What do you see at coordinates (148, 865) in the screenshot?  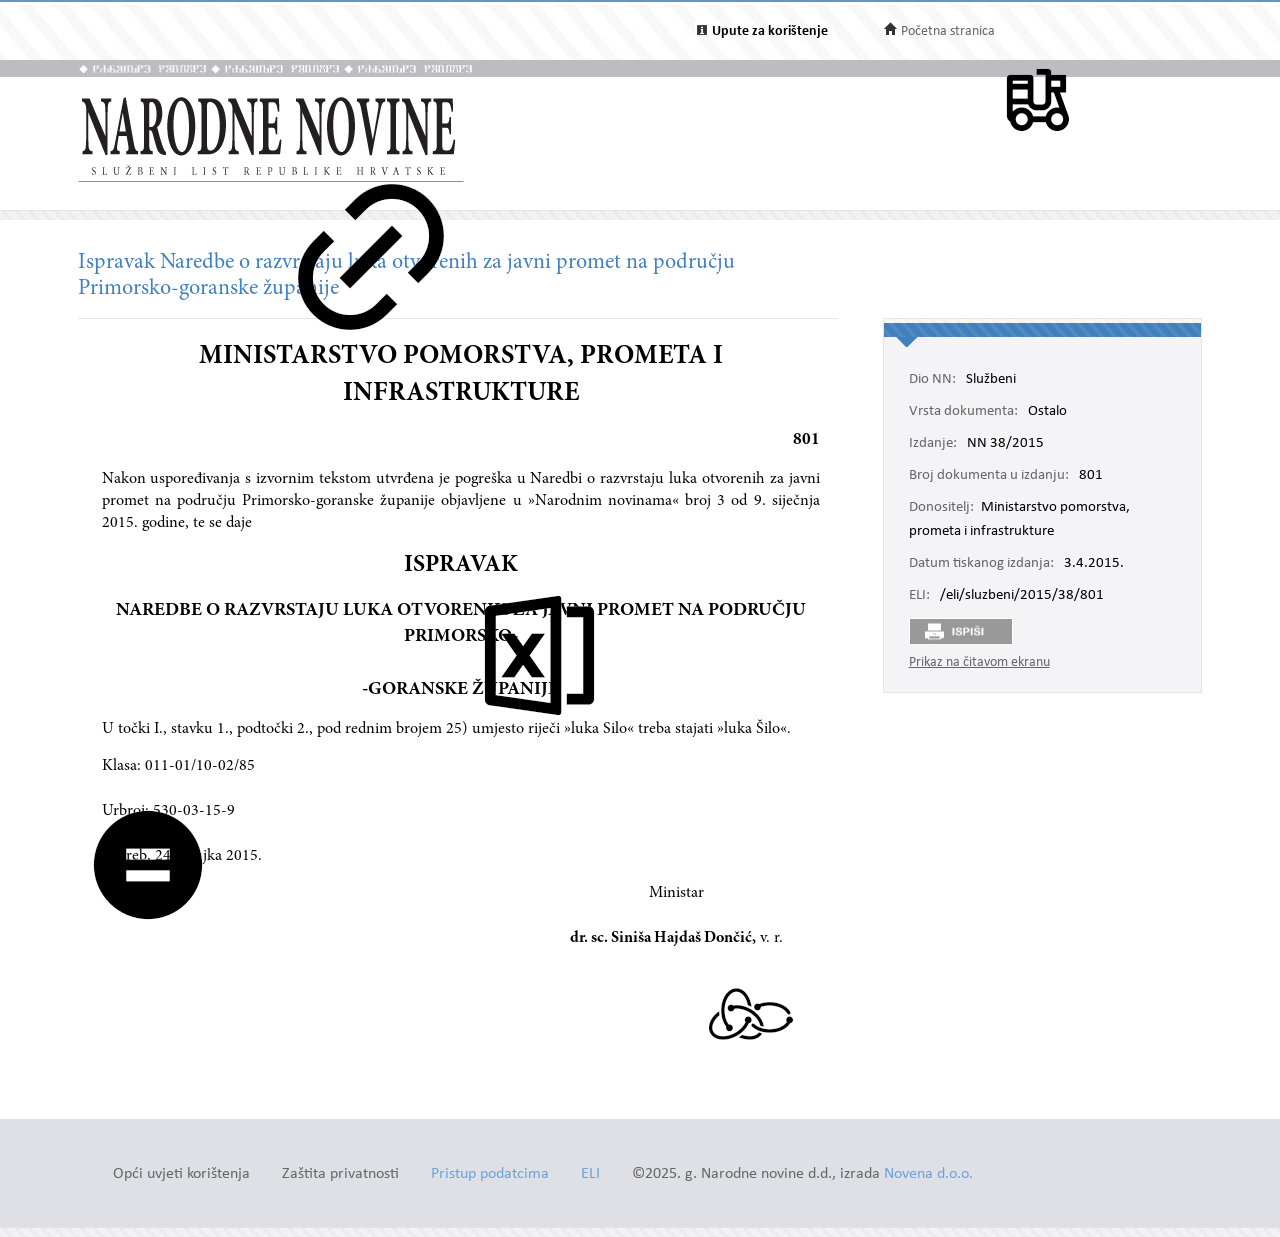 I see `creative commons no derivatives license indicator` at bounding box center [148, 865].